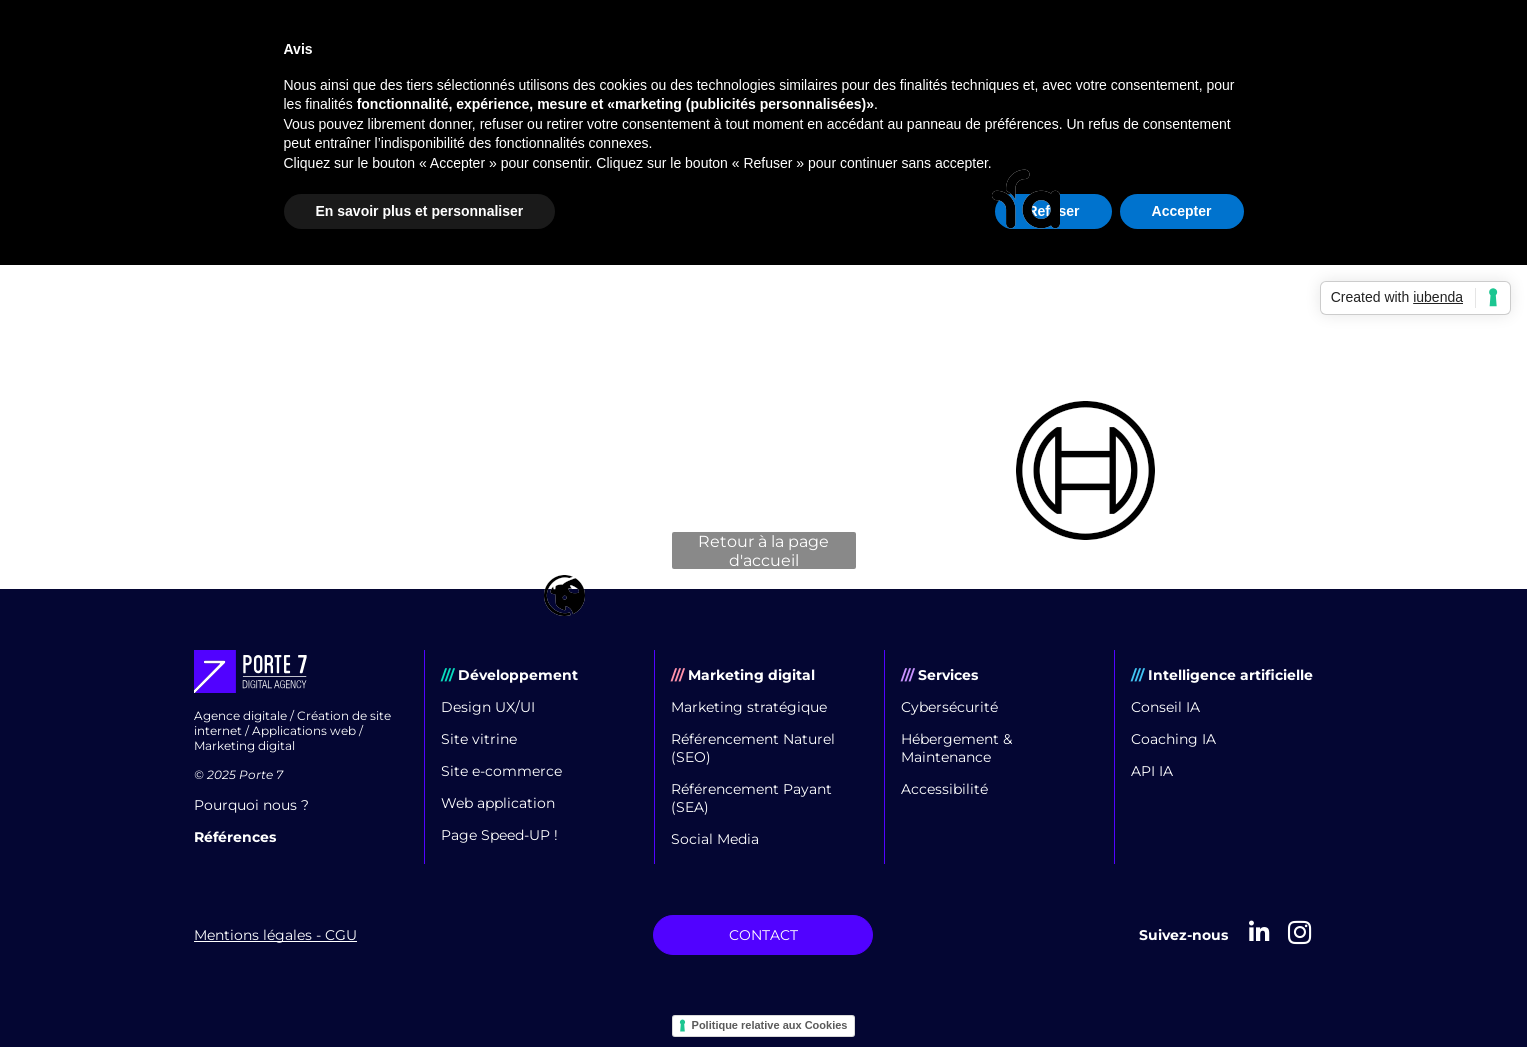 The height and width of the screenshot is (1047, 1527). Describe the element at coordinates (564, 595) in the screenshot. I see `yaak app logo` at that location.